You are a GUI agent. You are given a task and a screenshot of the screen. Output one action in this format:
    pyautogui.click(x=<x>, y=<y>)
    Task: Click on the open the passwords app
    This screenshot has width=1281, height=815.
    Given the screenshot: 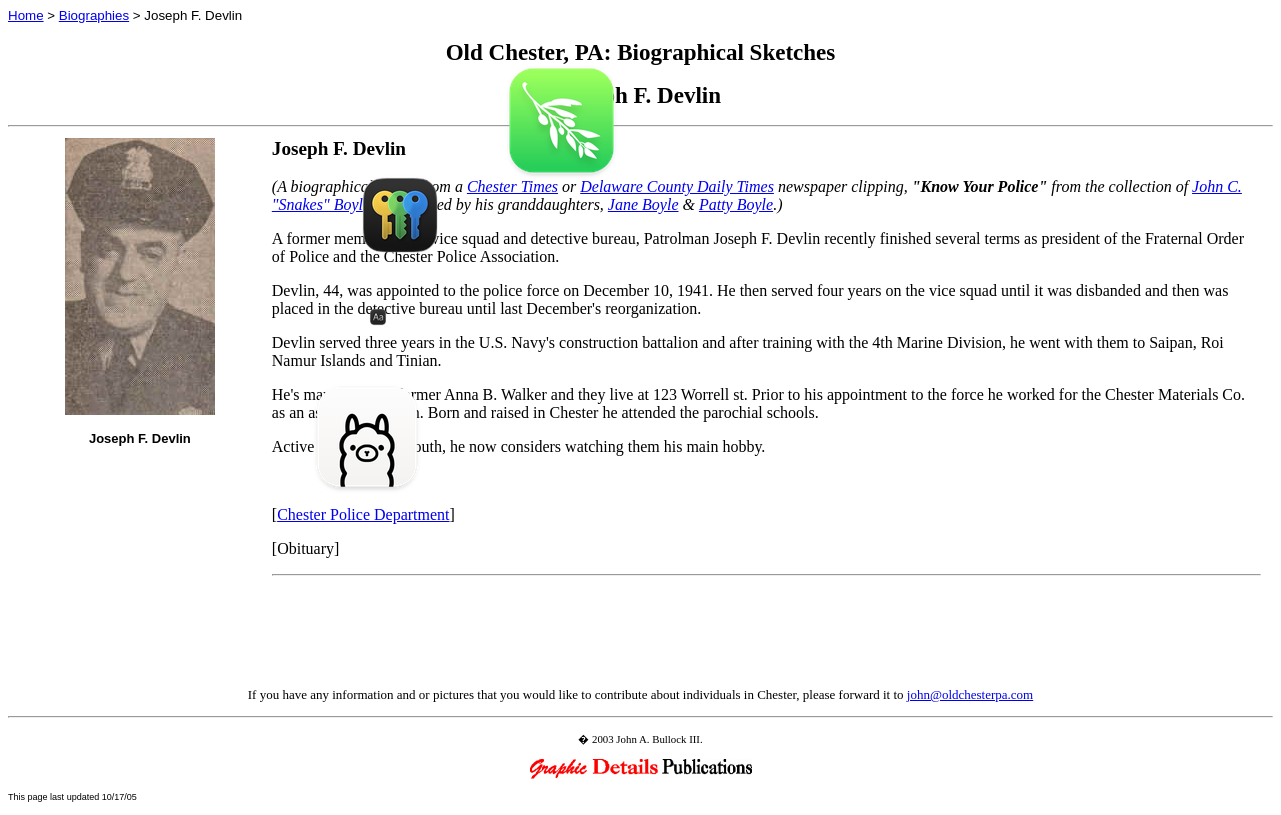 What is the action you would take?
    pyautogui.click(x=400, y=215)
    